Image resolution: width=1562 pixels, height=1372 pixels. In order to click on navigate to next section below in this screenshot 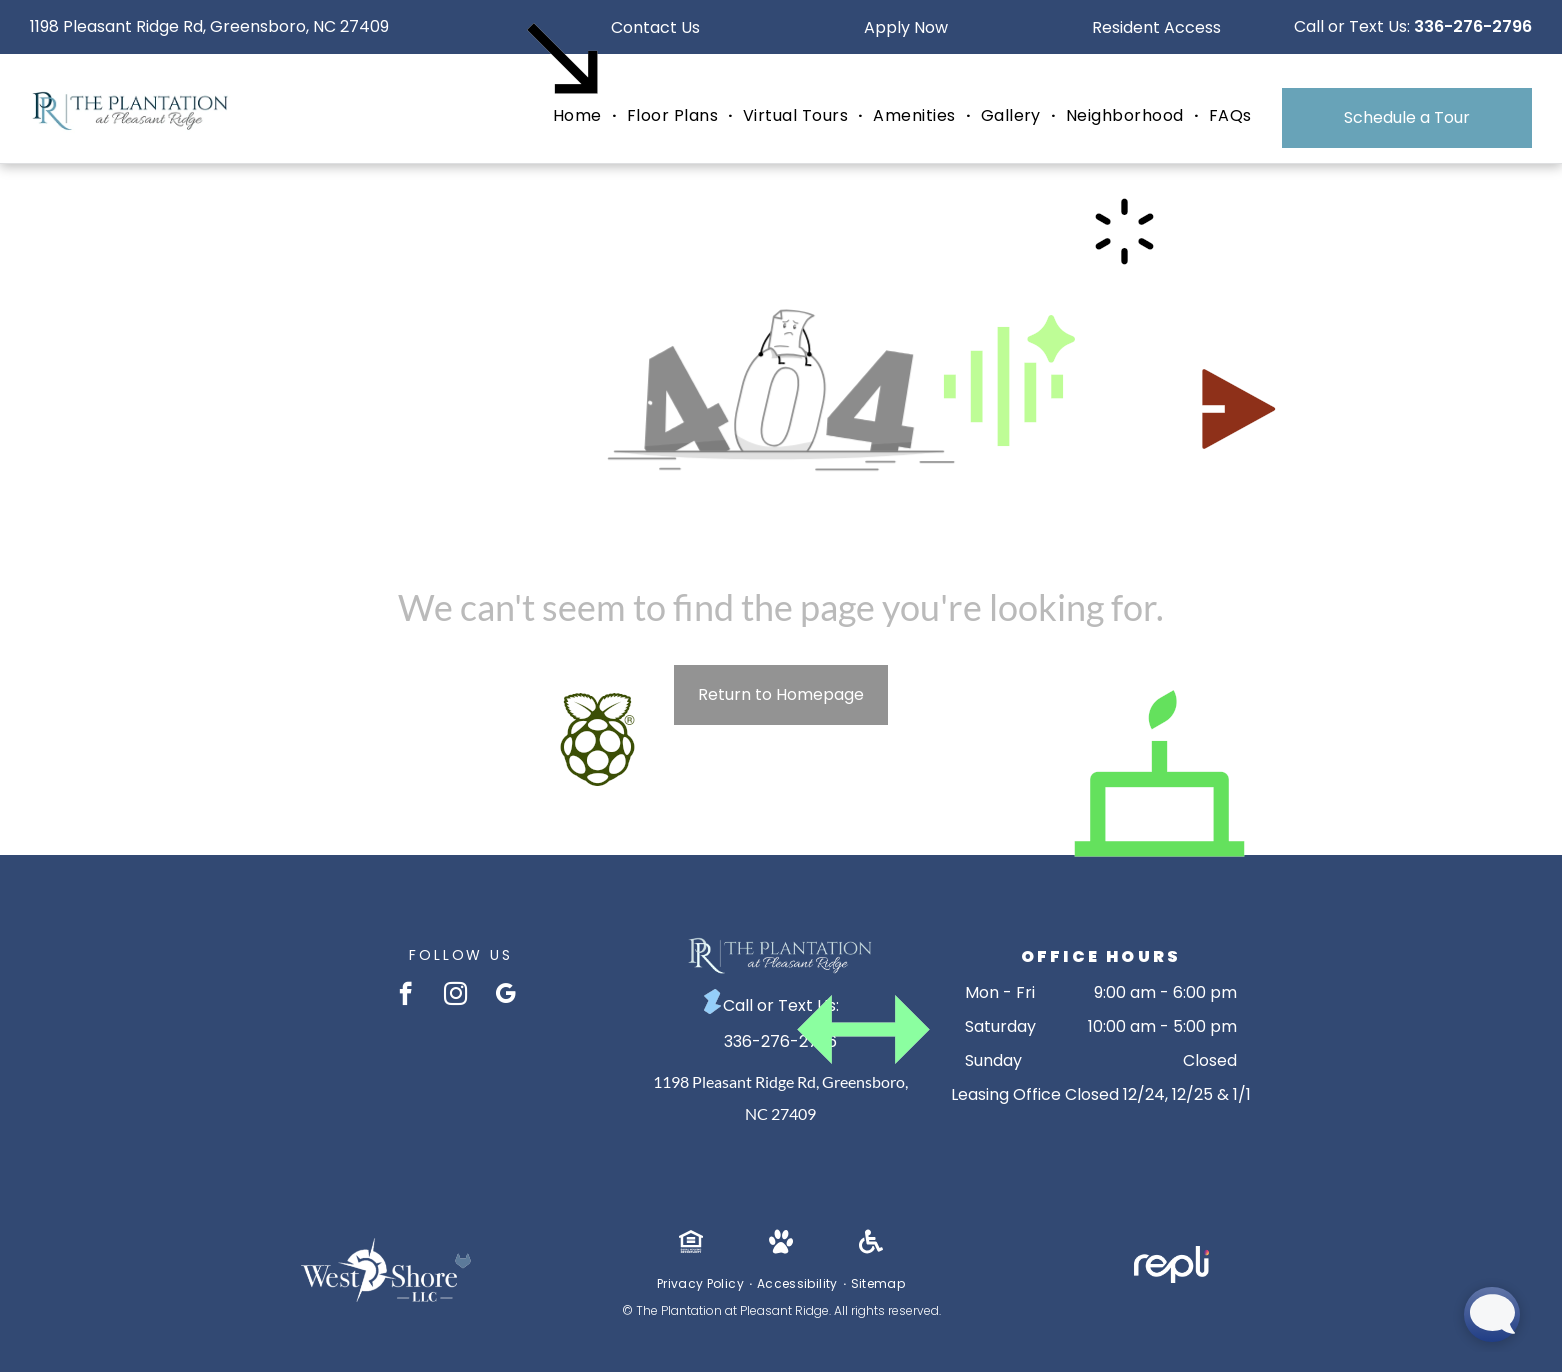, I will do `click(564, 60)`.